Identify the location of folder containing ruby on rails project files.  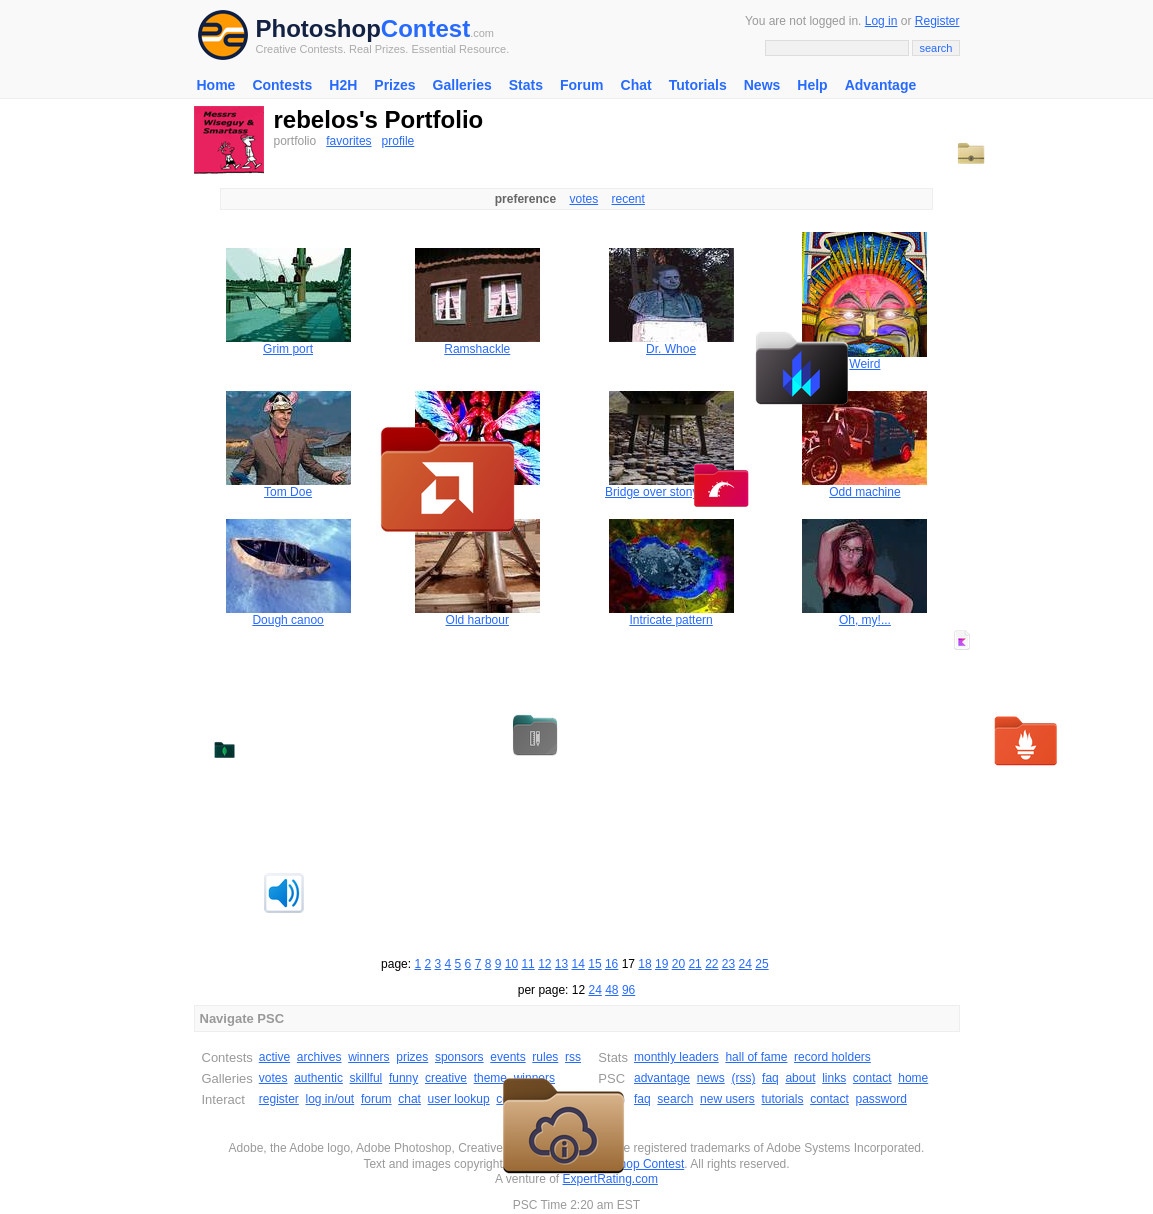
(721, 487).